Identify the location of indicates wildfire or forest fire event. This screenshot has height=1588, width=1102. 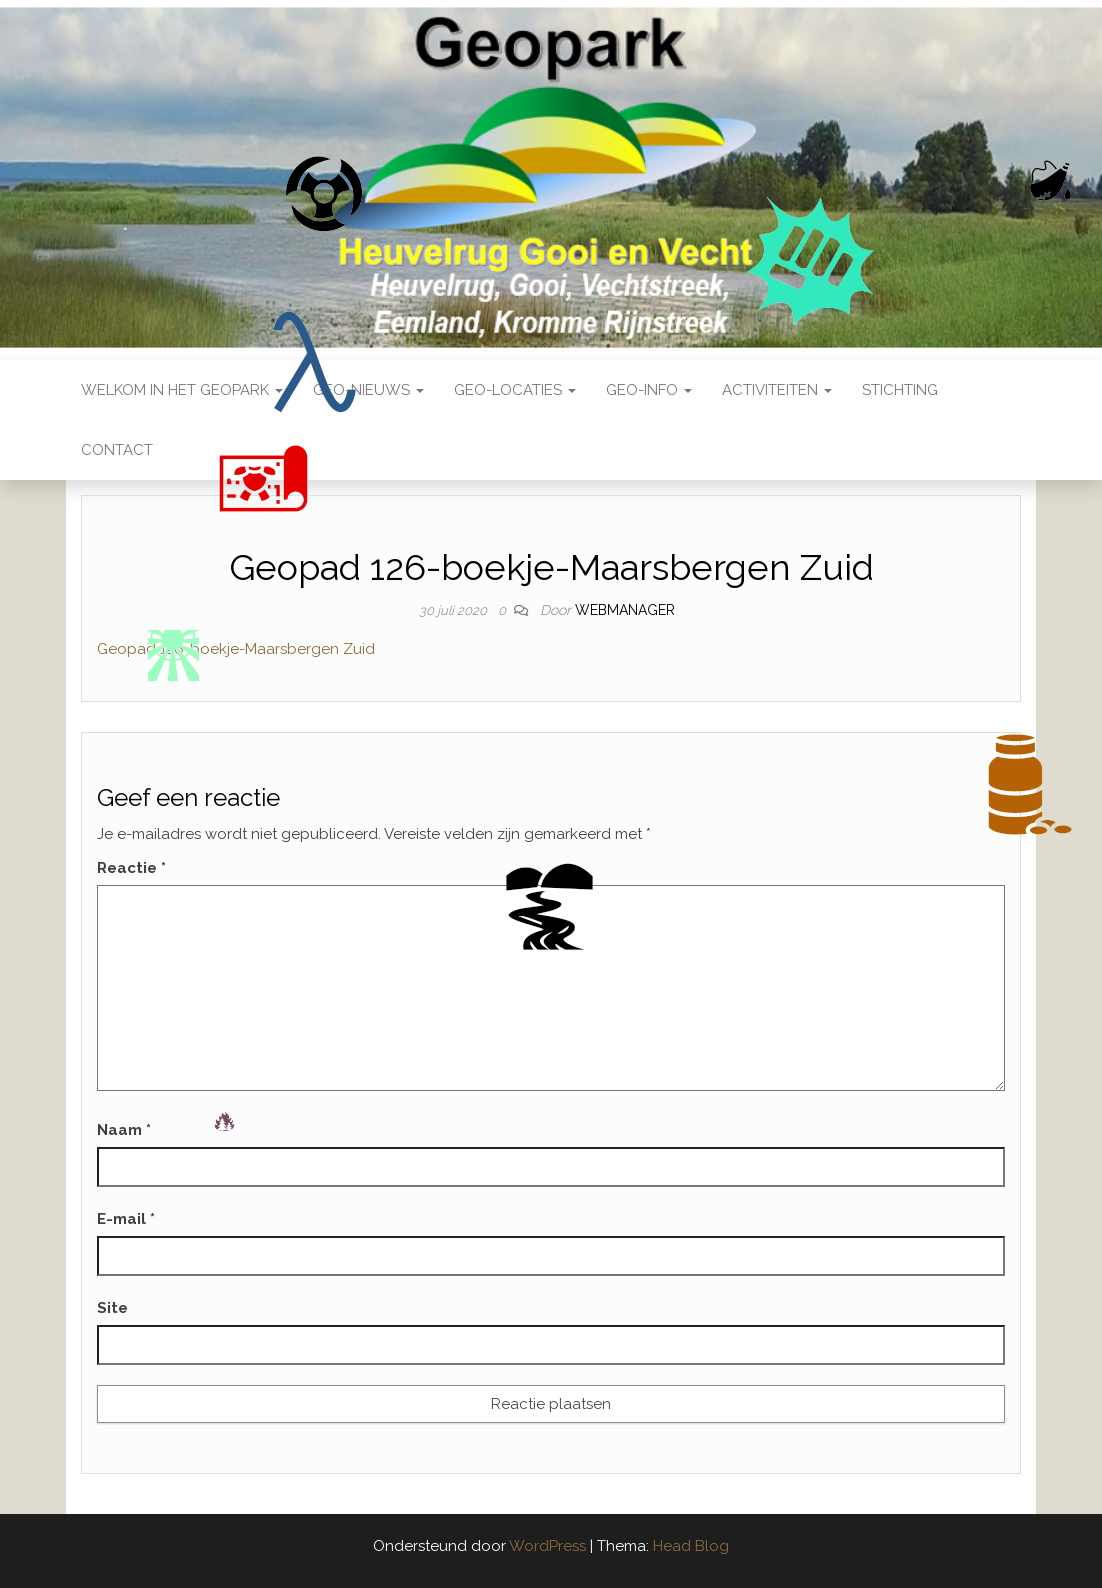
(224, 1121).